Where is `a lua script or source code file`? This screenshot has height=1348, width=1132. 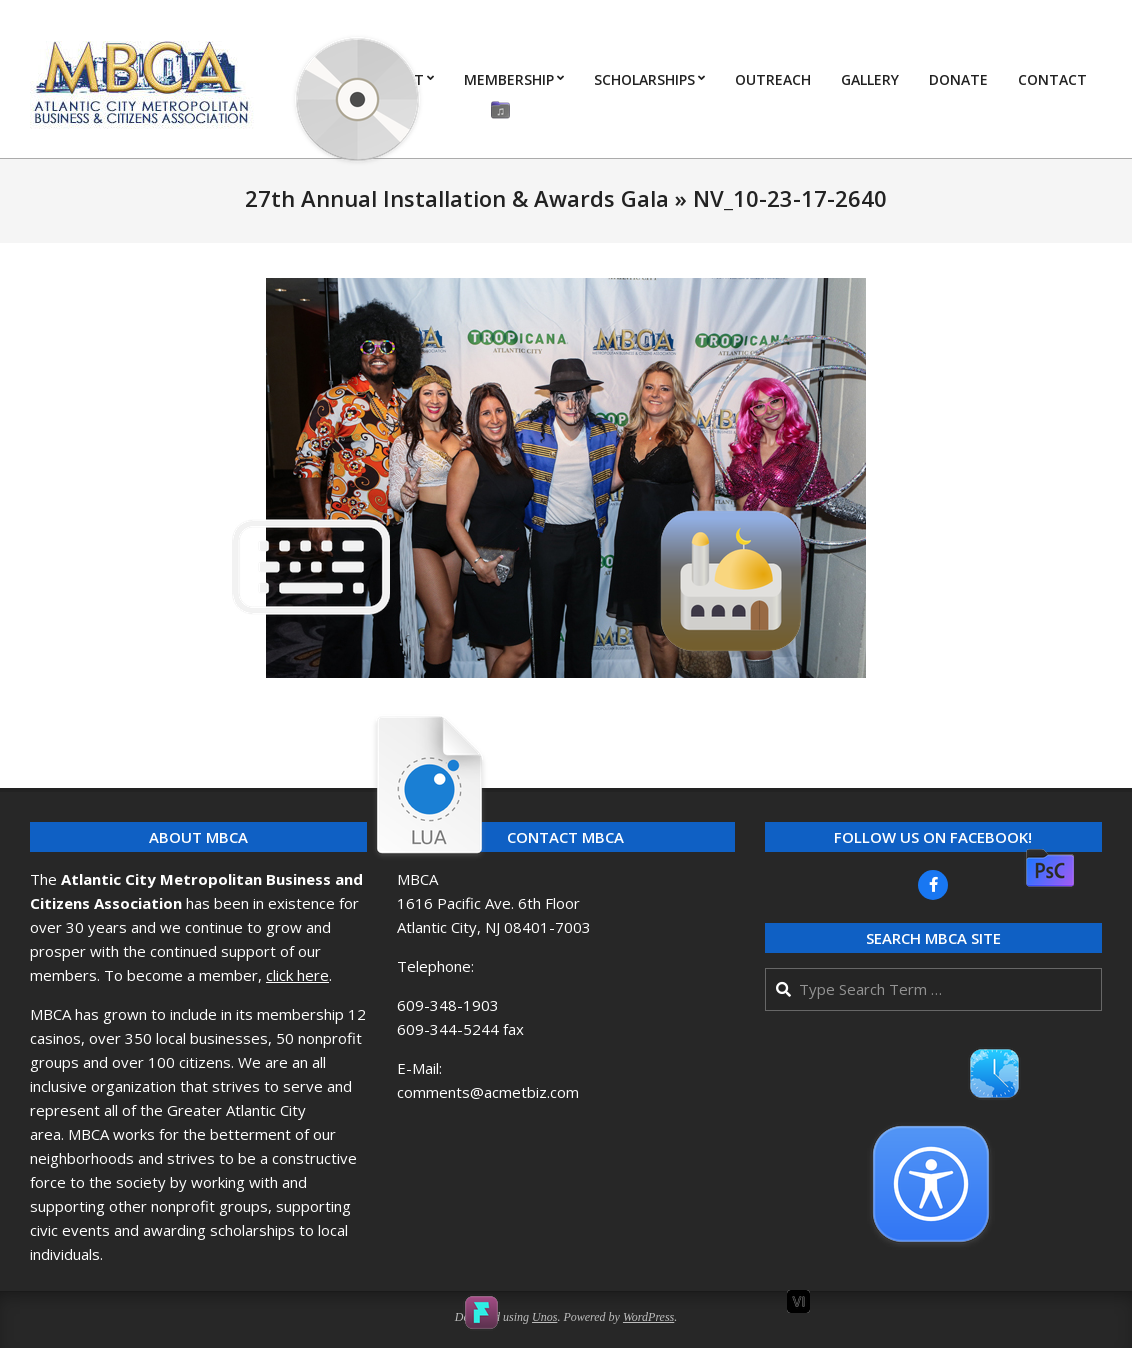
a lua script or source code file is located at coordinates (429, 787).